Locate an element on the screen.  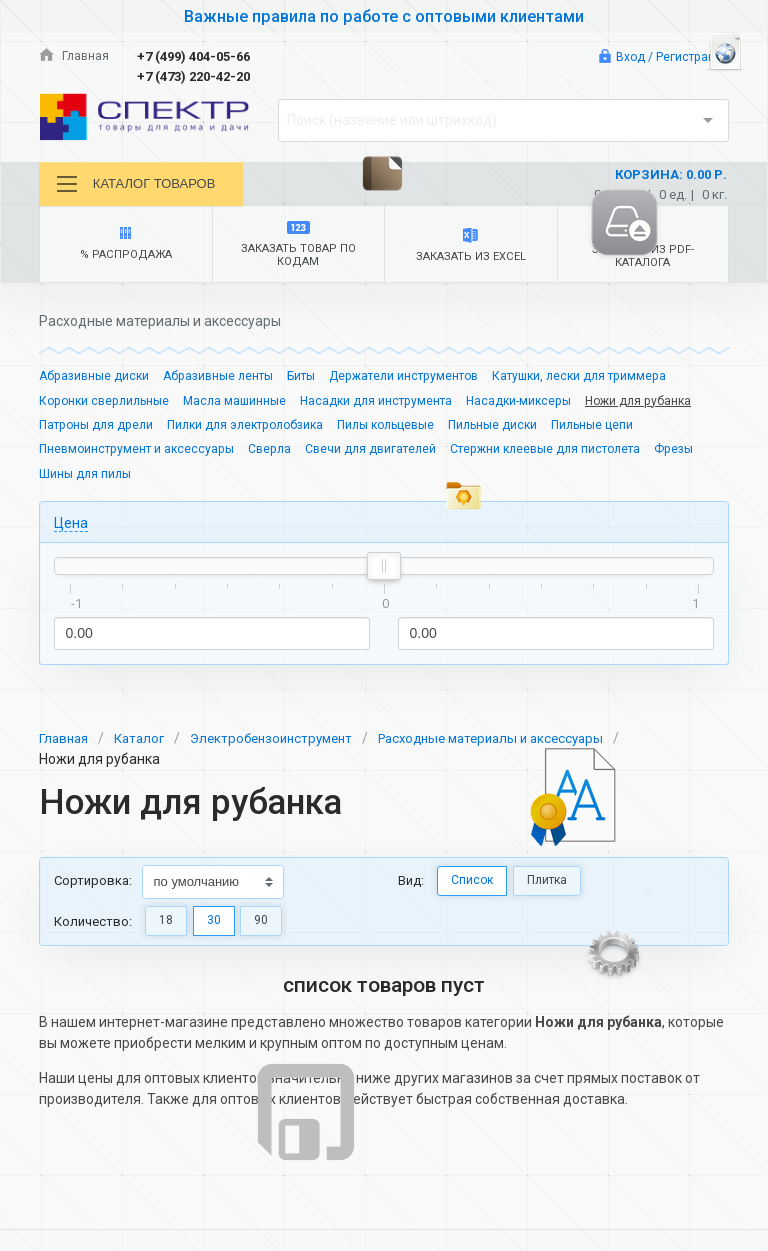
save current file or document is located at coordinates (306, 1112).